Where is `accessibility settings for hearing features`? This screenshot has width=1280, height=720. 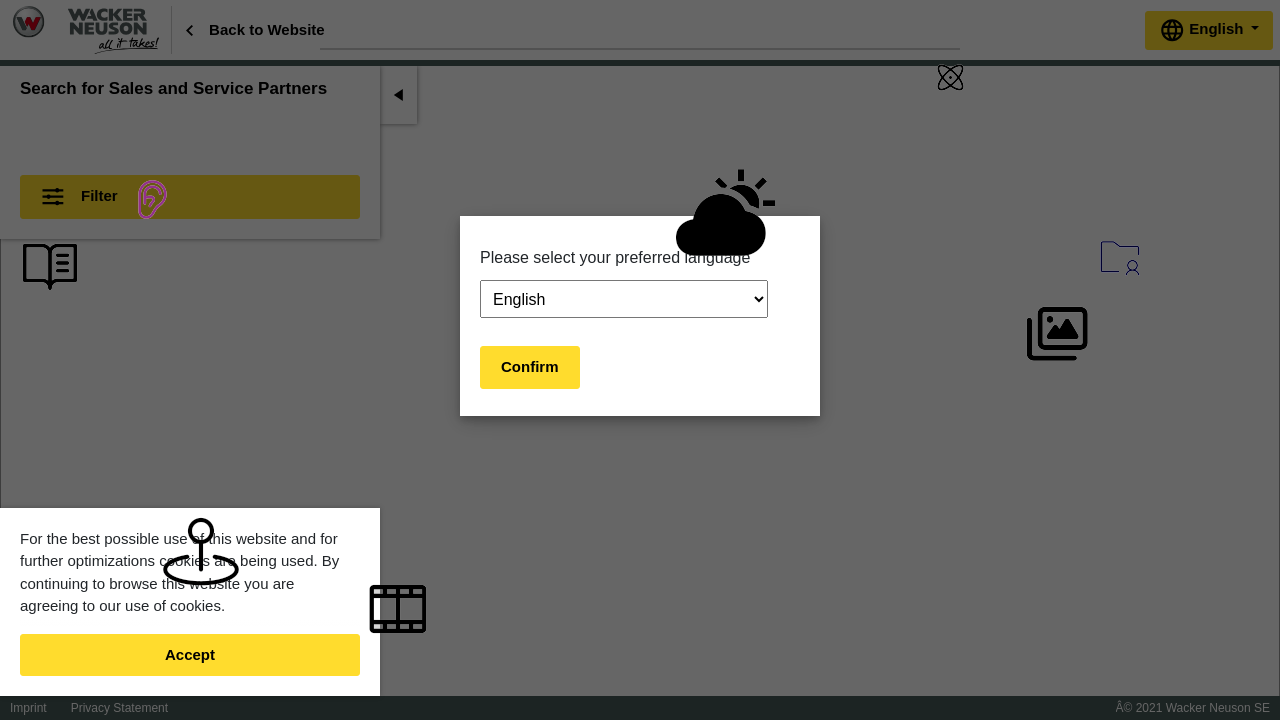 accessibility settings for hearing features is located at coordinates (152, 199).